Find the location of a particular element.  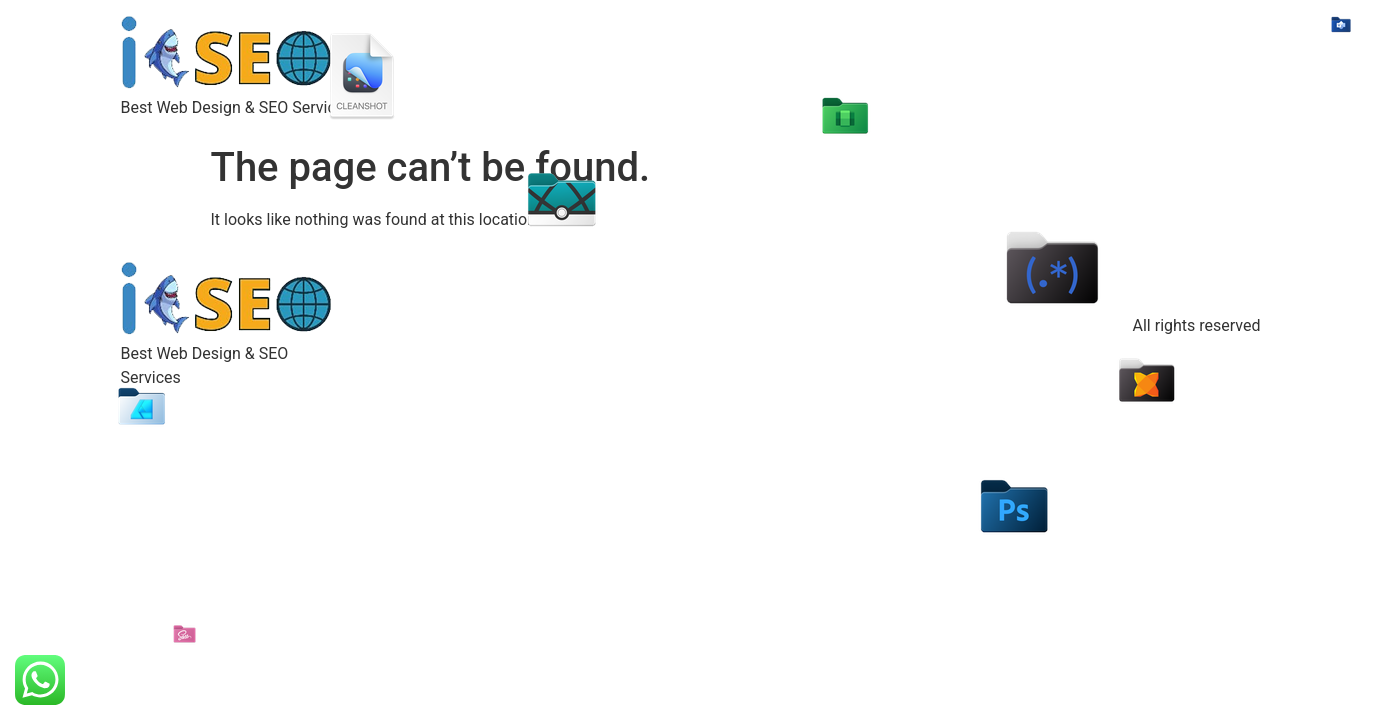

folder for pokémon net ball collection or related game assets is located at coordinates (561, 201).